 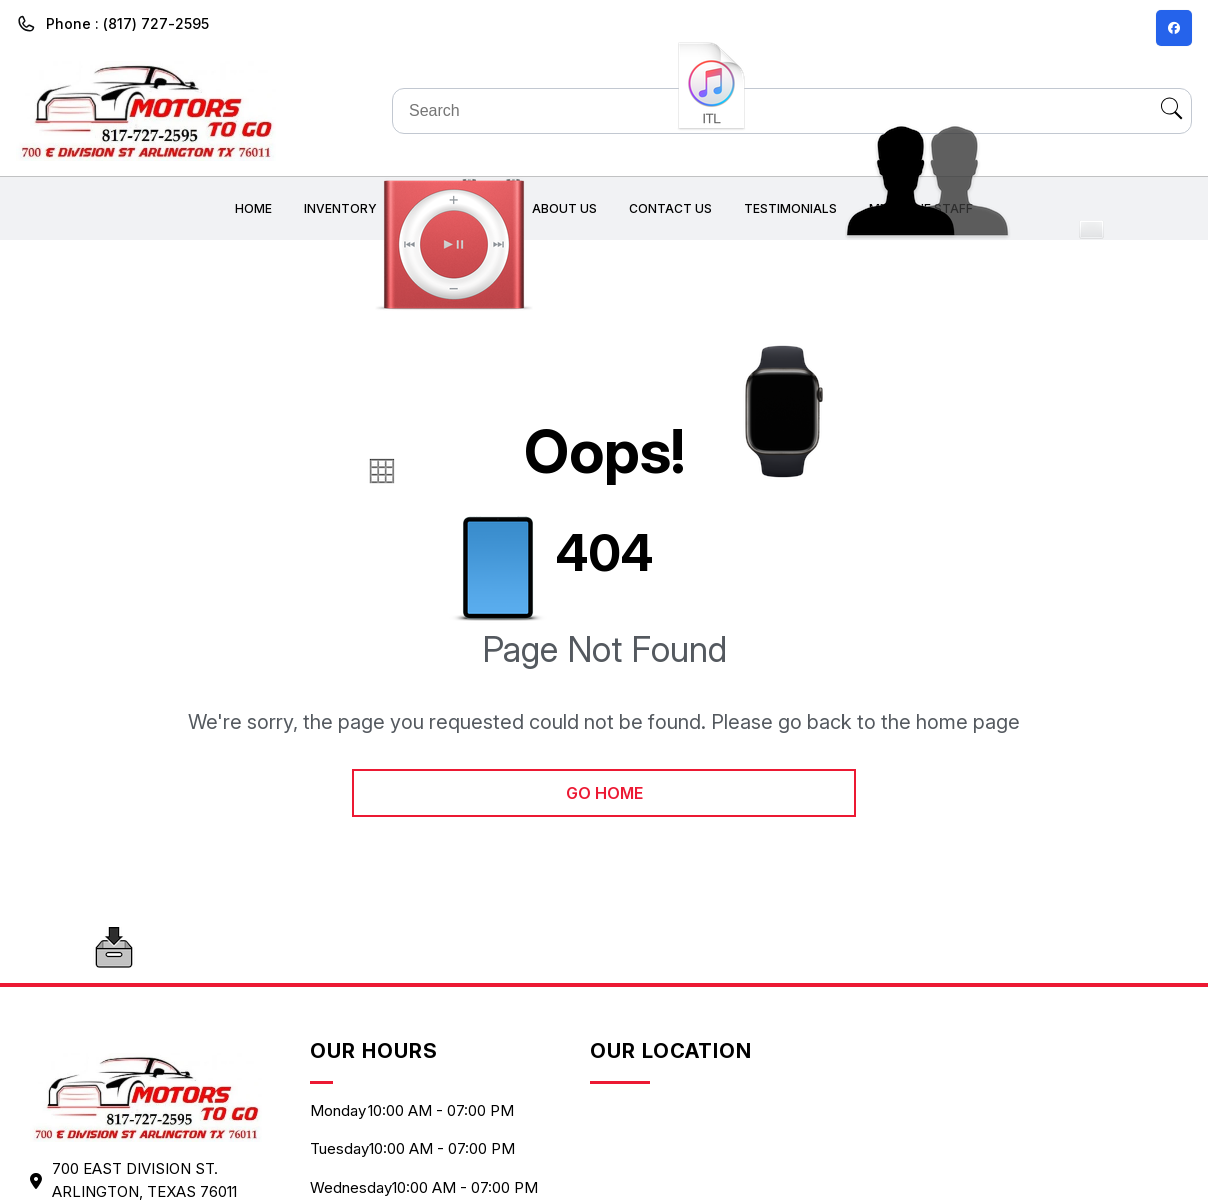 I want to click on switch to grid view layout, so click(x=381, y=472).